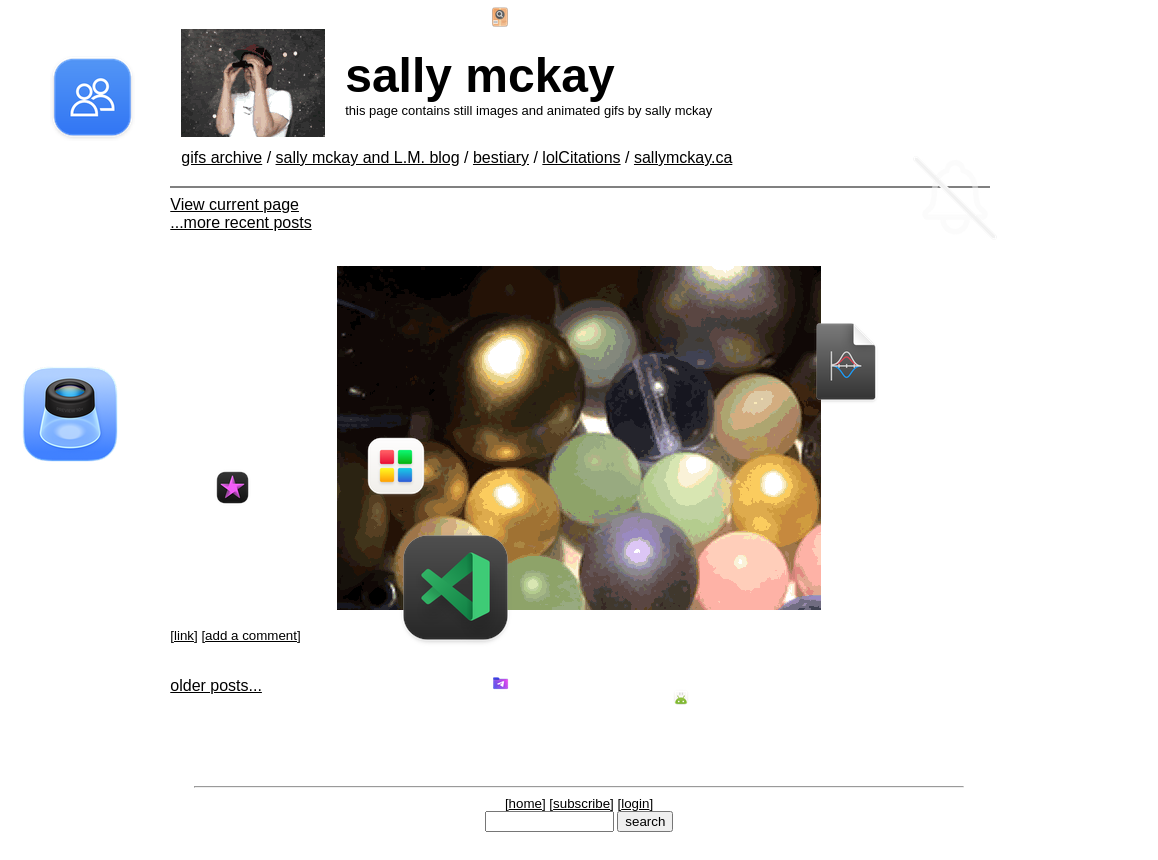 This screenshot has height=860, width=1158. I want to click on open a LabPlot2 data analysis file, so click(846, 363).